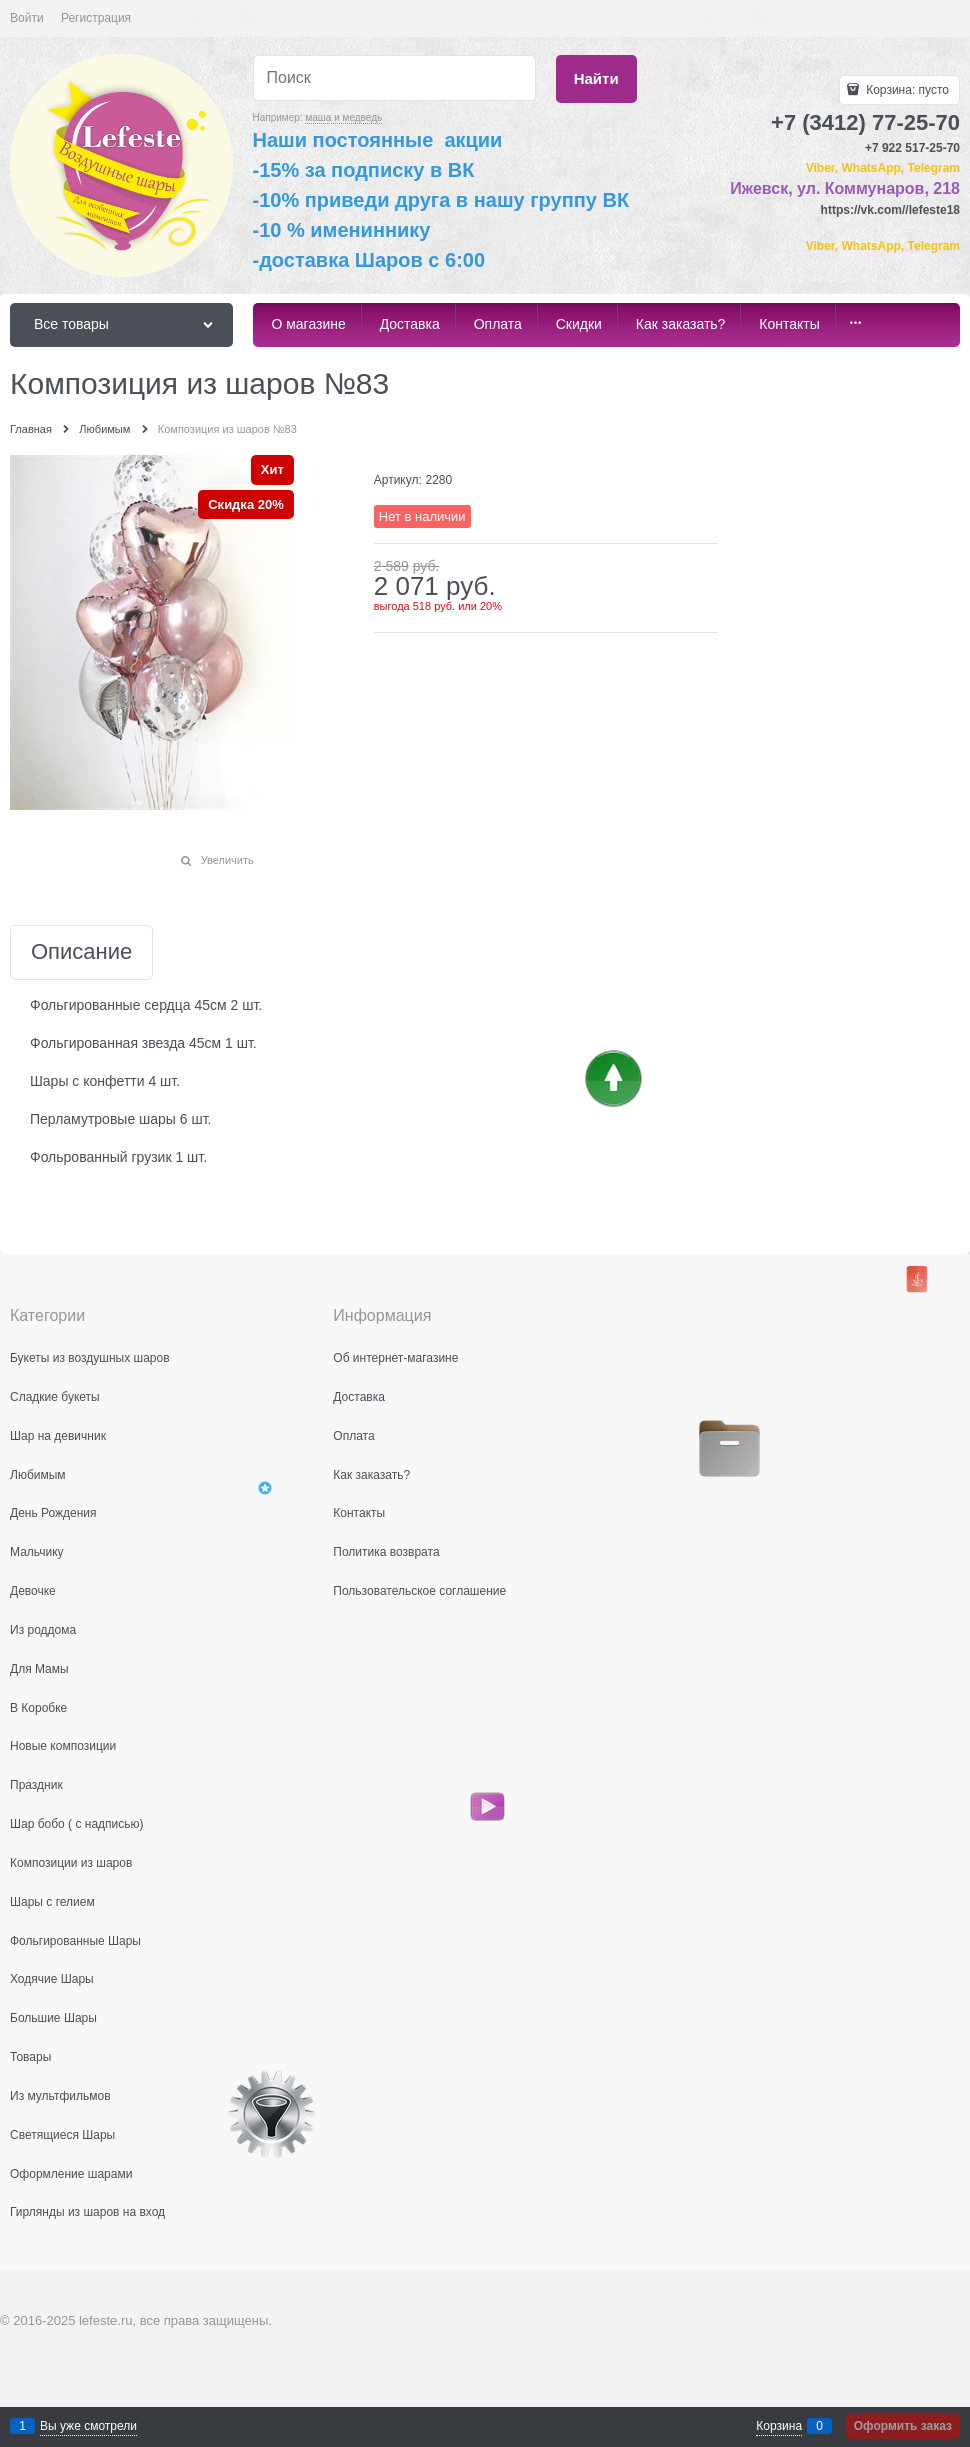  I want to click on java archive file (.jar) type indicator, so click(917, 1279).